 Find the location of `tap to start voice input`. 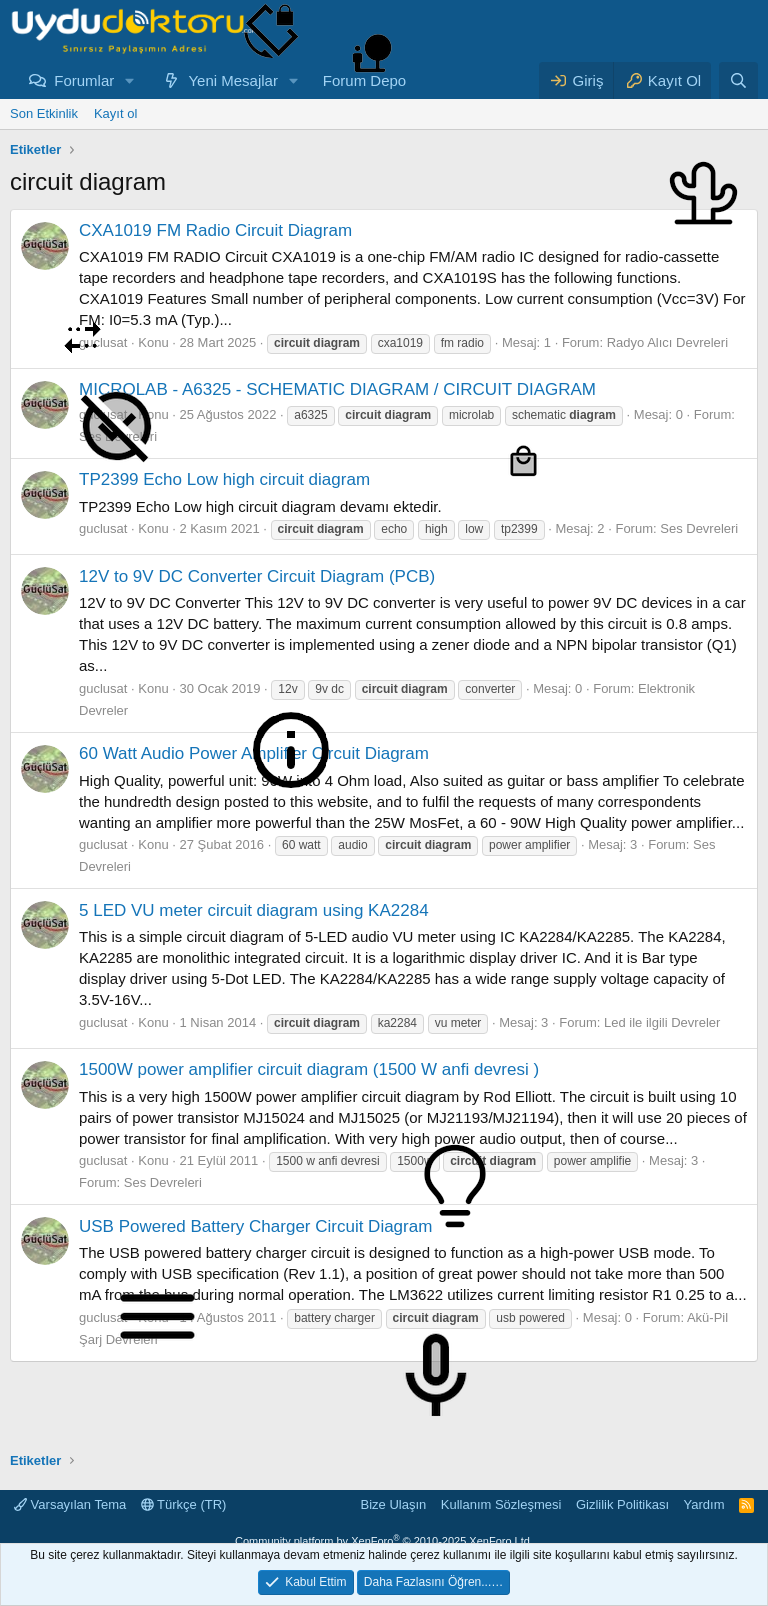

tap to start voice input is located at coordinates (436, 1377).